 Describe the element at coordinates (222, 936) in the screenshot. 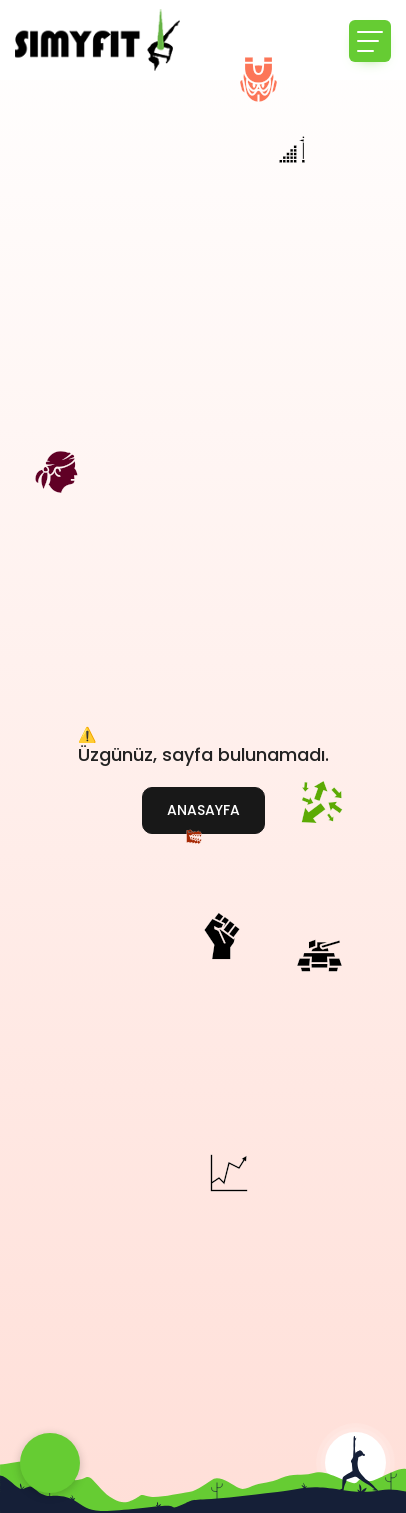

I see `indicates strength or power action in a game` at that location.